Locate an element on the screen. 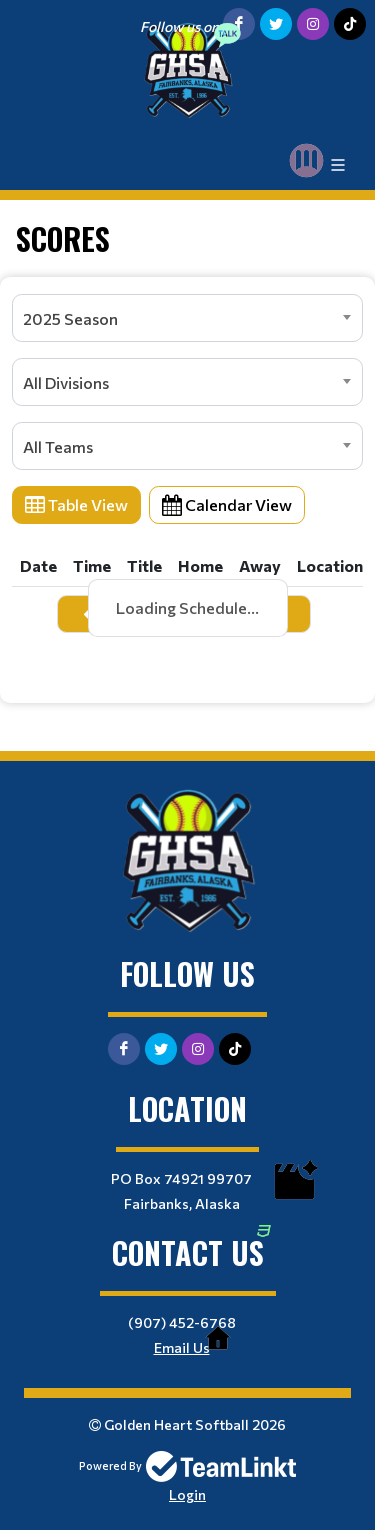 The width and height of the screenshot is (375, 1530). navigate to home screen is located at coordinates (218, 1339).